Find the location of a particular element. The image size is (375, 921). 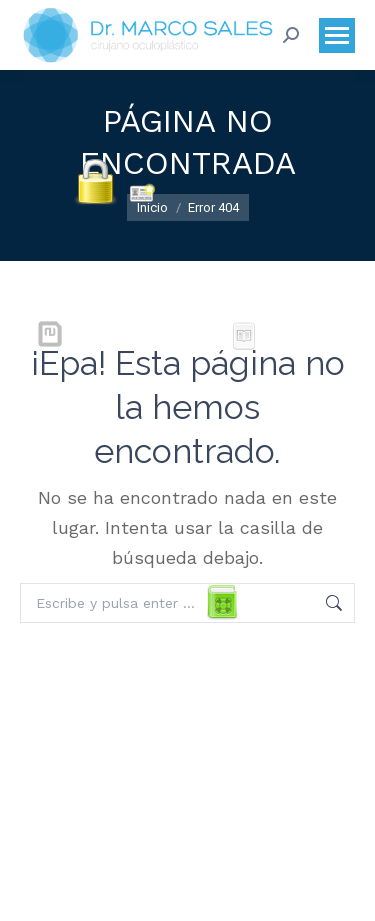

open a mobipocket ebook file is located at coordinates (244, 336).